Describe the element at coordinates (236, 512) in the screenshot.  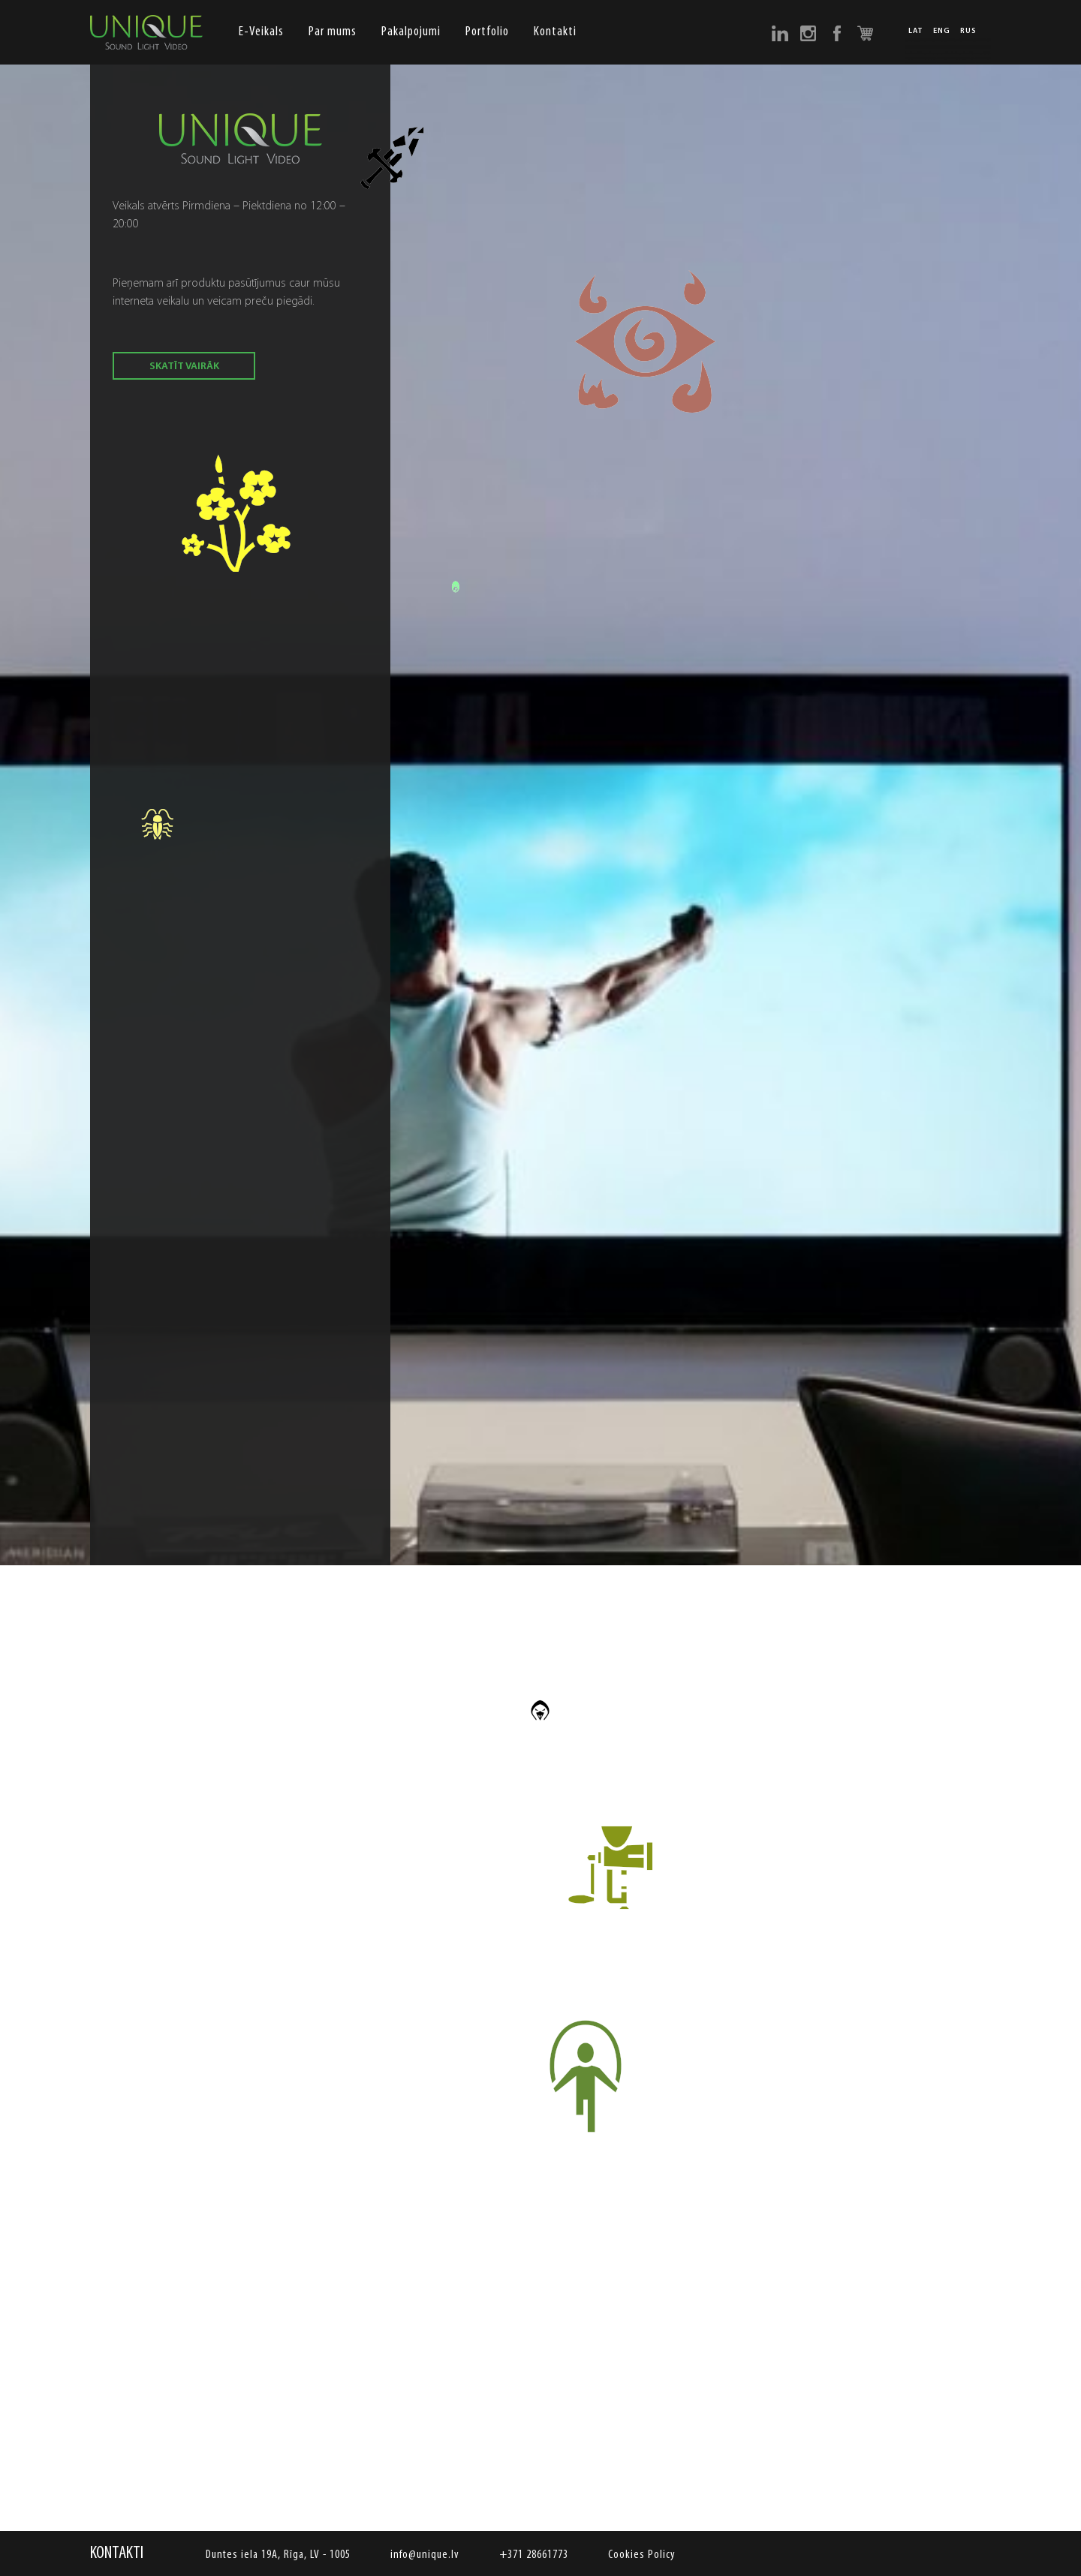
I see `flax plant icon for crafting or farming games` at that location.